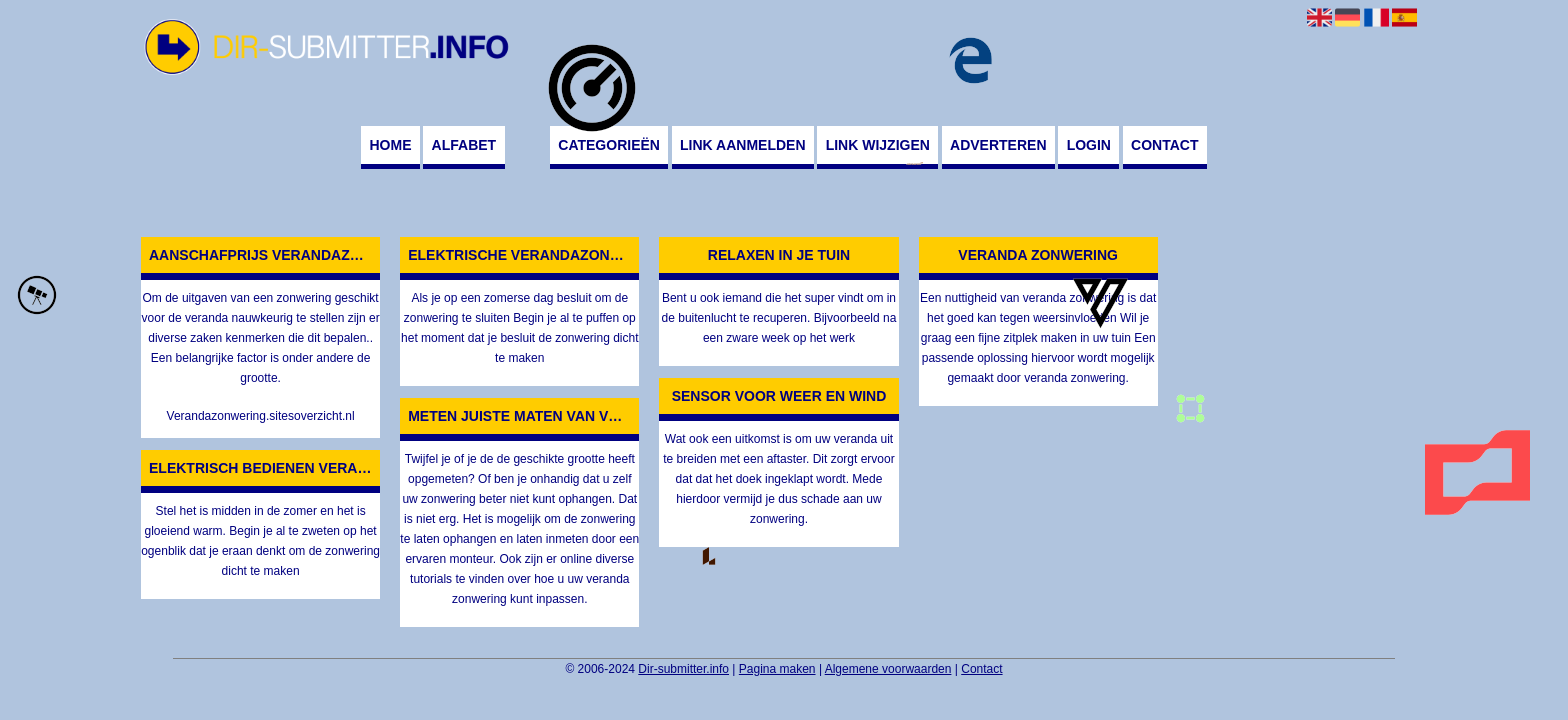 Image resolution: width=1568 pixels, height=720 pixels. What do you see at coordinates (592, 88) in the screenshot?
I see `access the dashboard` at bounding box center [592, 88].